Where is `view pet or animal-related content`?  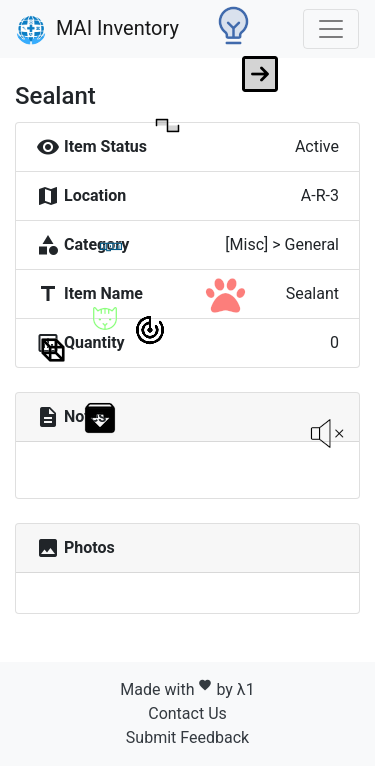 view pet or animal-related content is located at coordinates (105, 318).